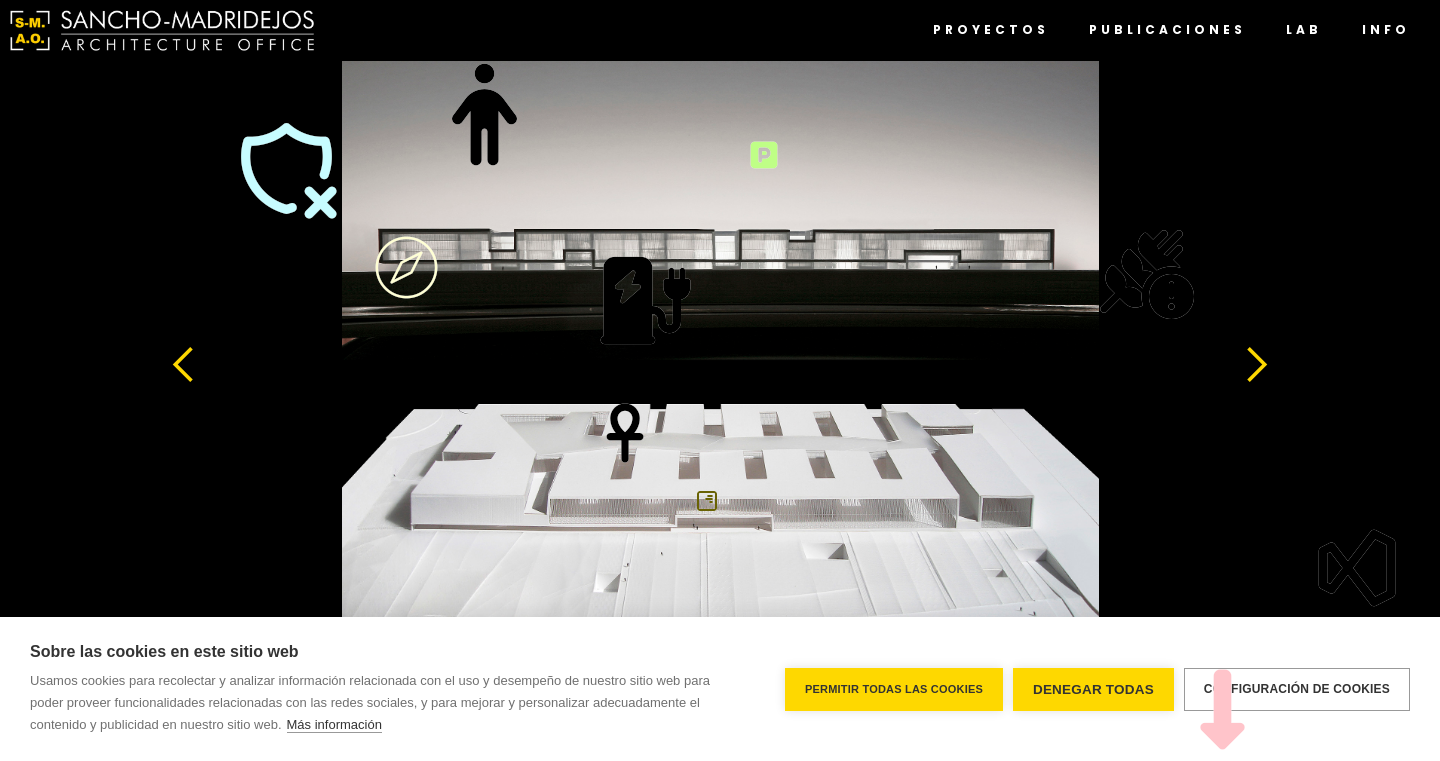 The image size is (1440, 761). Describe the element at coordinates (625, 433) in the screenshot. I see `indicates egyptian or ancient history content` at that location.